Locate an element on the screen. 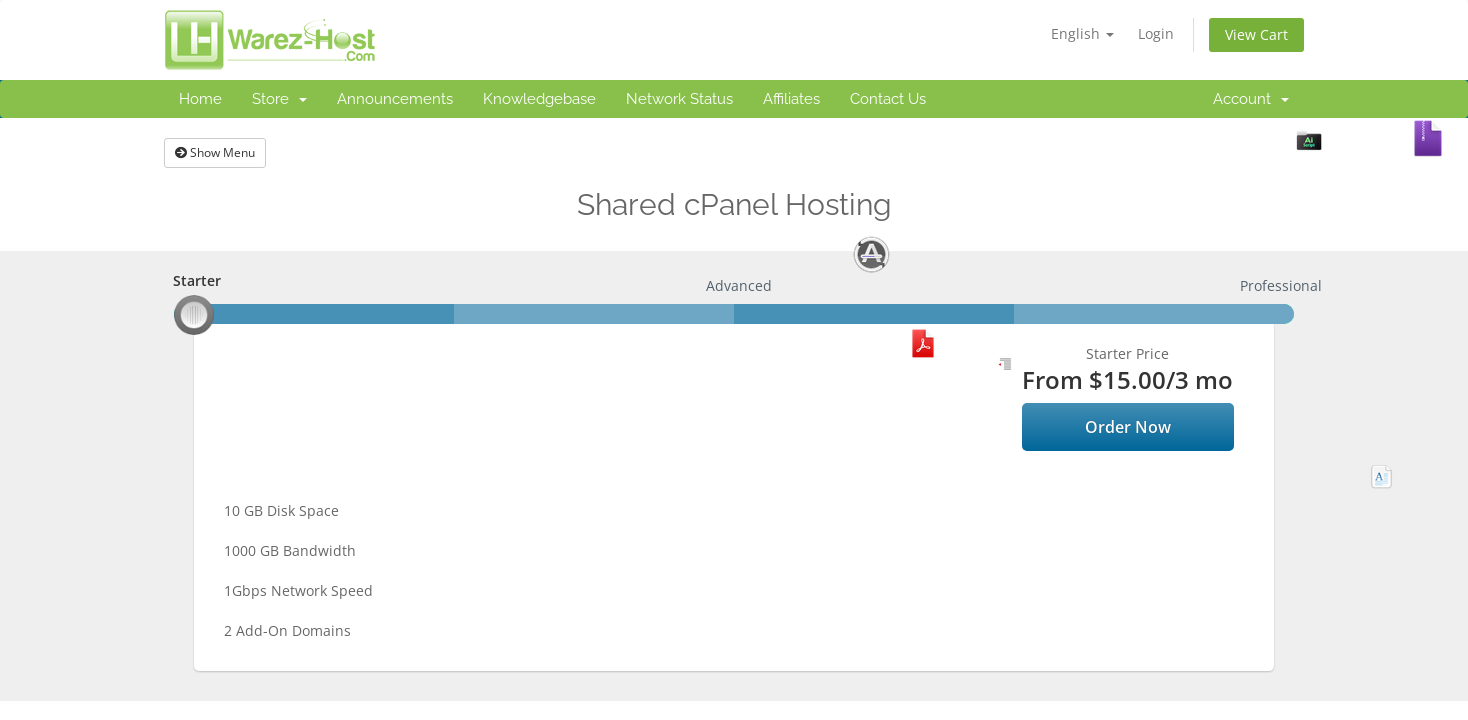  decrease text indentation is located at coordinates (1005, 364).